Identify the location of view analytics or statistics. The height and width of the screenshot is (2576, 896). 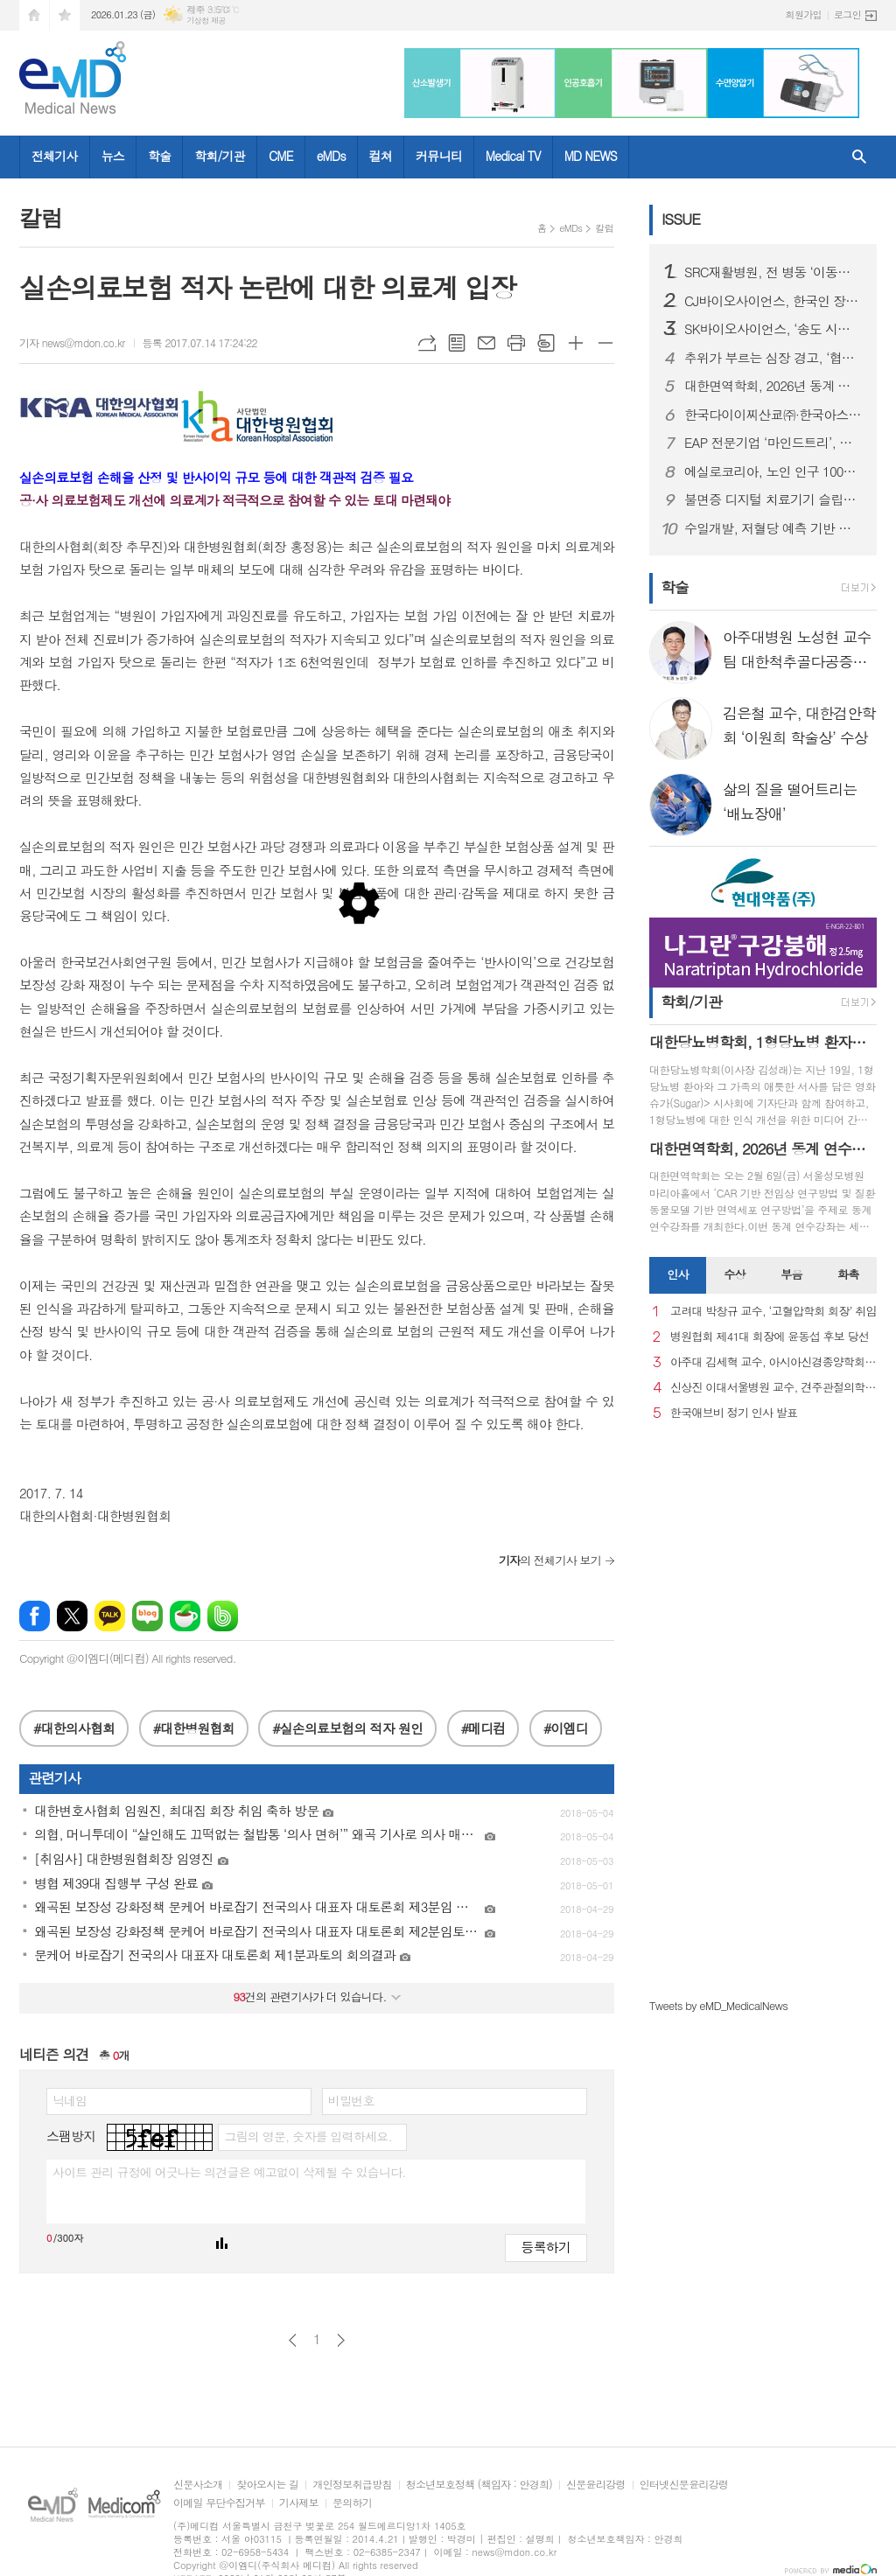
(221, 2243).